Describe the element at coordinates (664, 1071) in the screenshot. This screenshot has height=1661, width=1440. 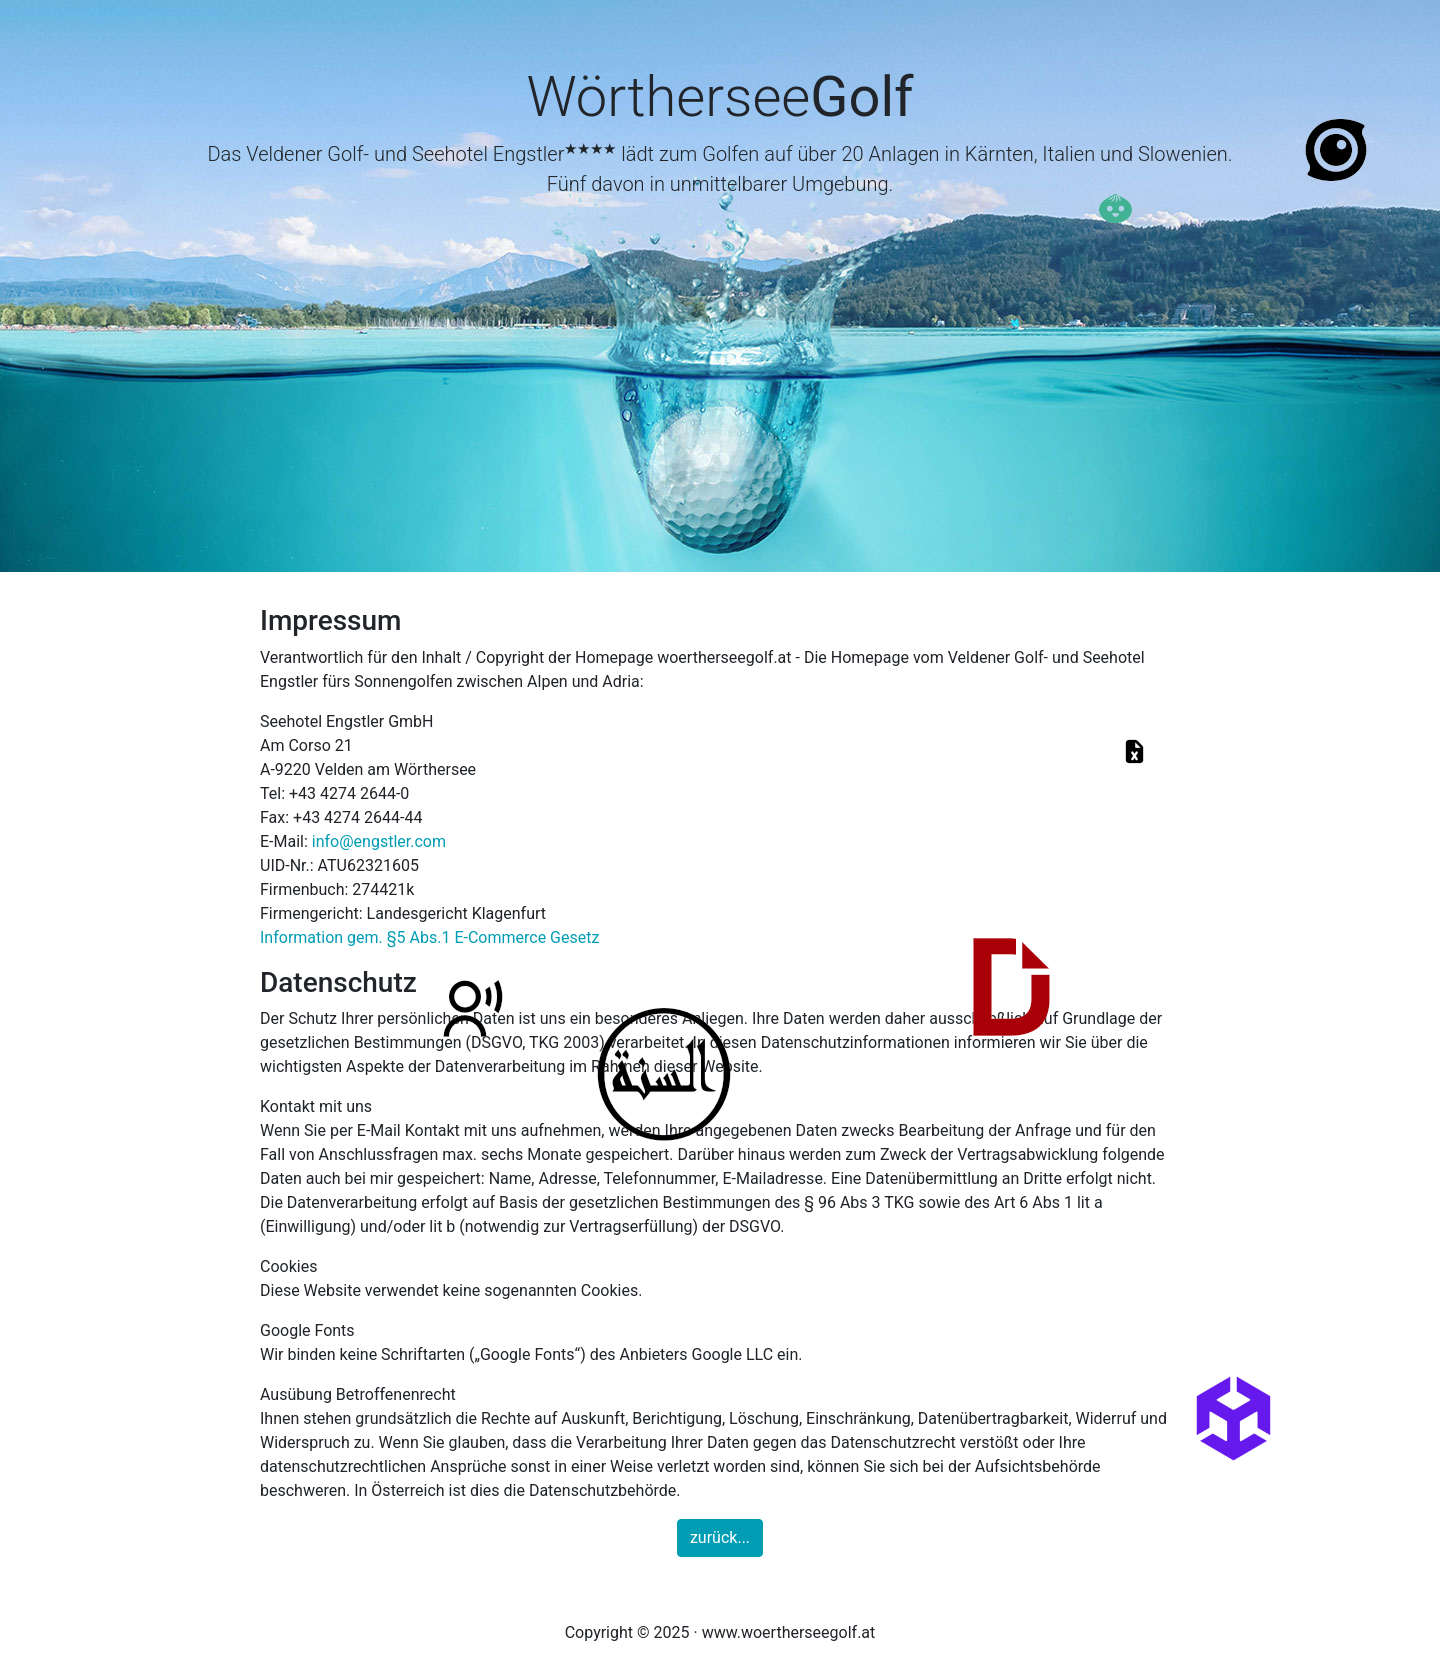
I see `US Sunnah Foundation logo` at that location.